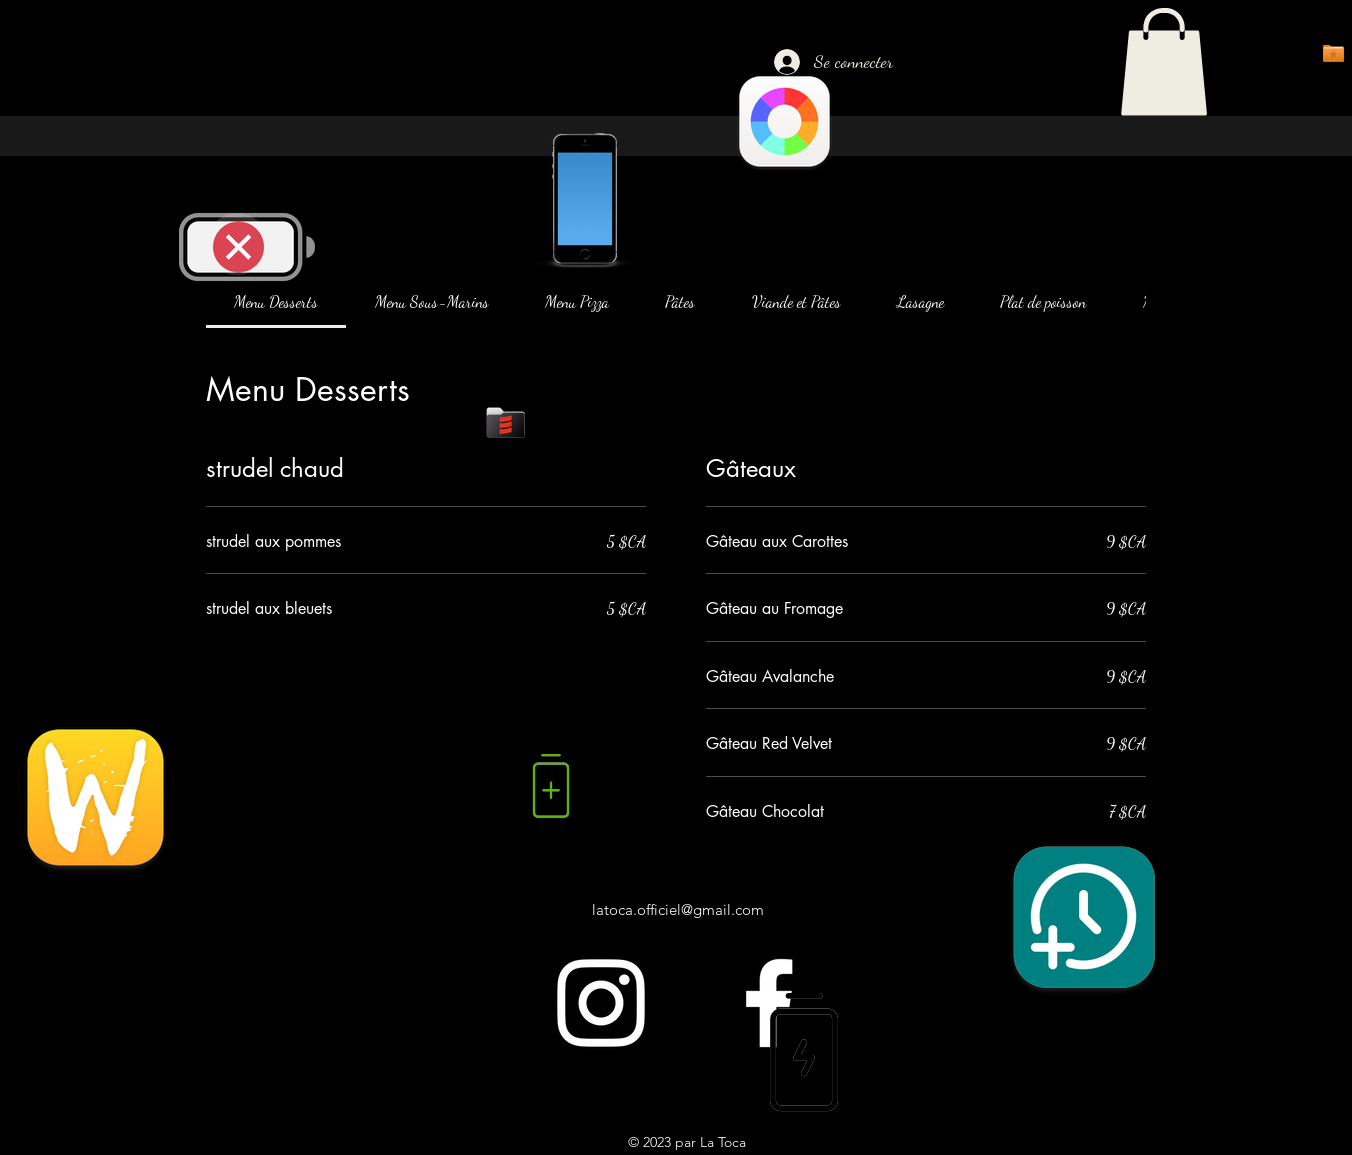 Image resolution: width=1352 pixels, height=1155 pixels. I want to click on open RawTherapee photo editing application, so click(784, 121).